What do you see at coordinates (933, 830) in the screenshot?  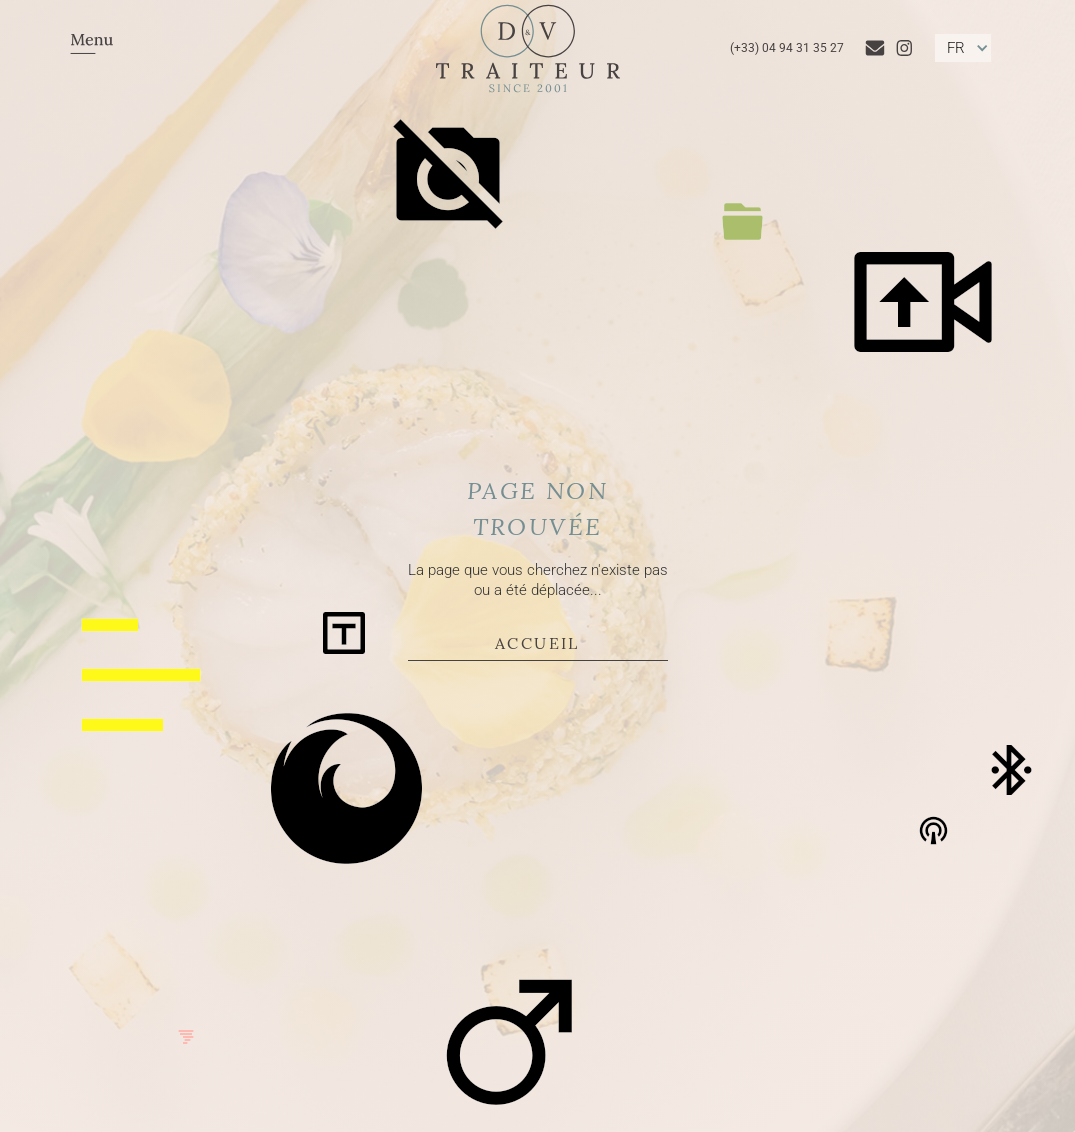 I see `indicates network or signal strength` at bounding box center [933, 830].